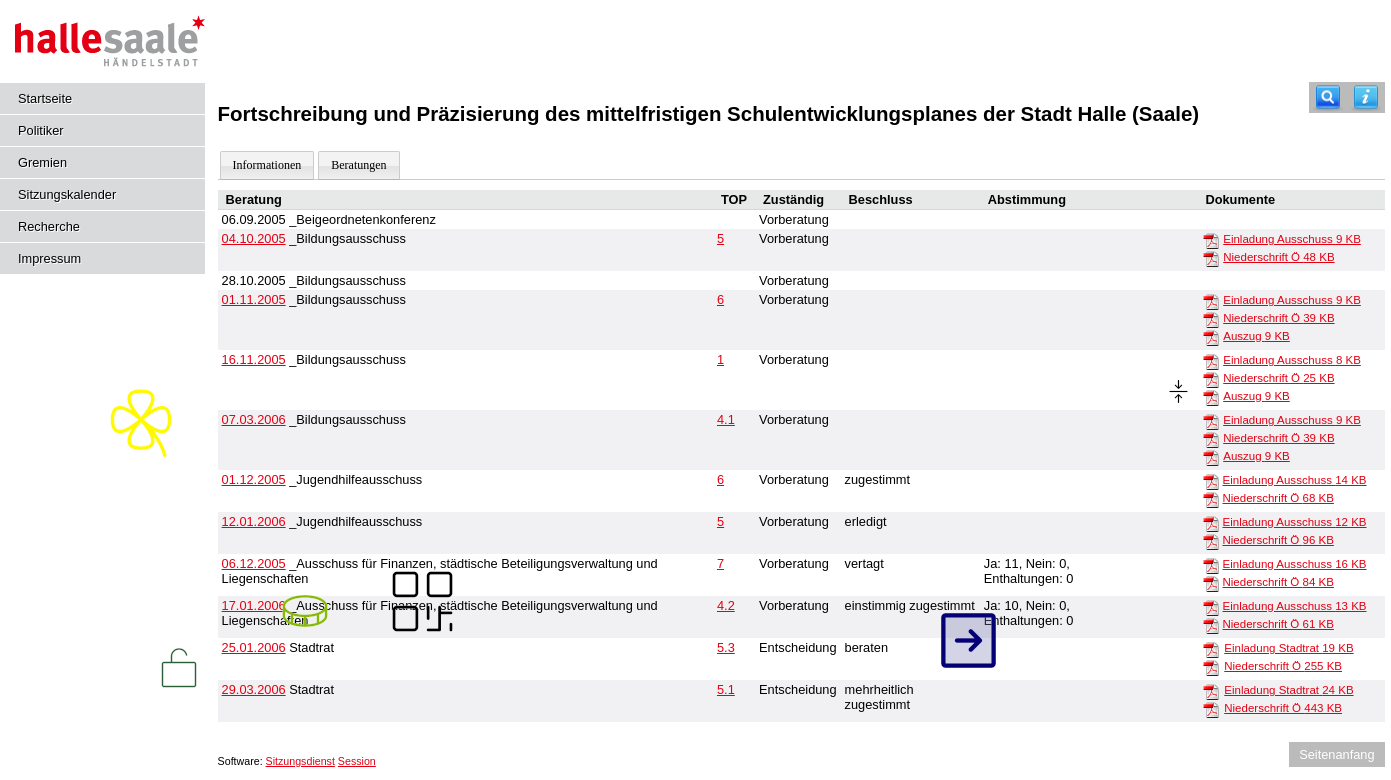 This screenshot has width=1391, height=780. I want to click on scan or generate a qr code, so click(422, 601).